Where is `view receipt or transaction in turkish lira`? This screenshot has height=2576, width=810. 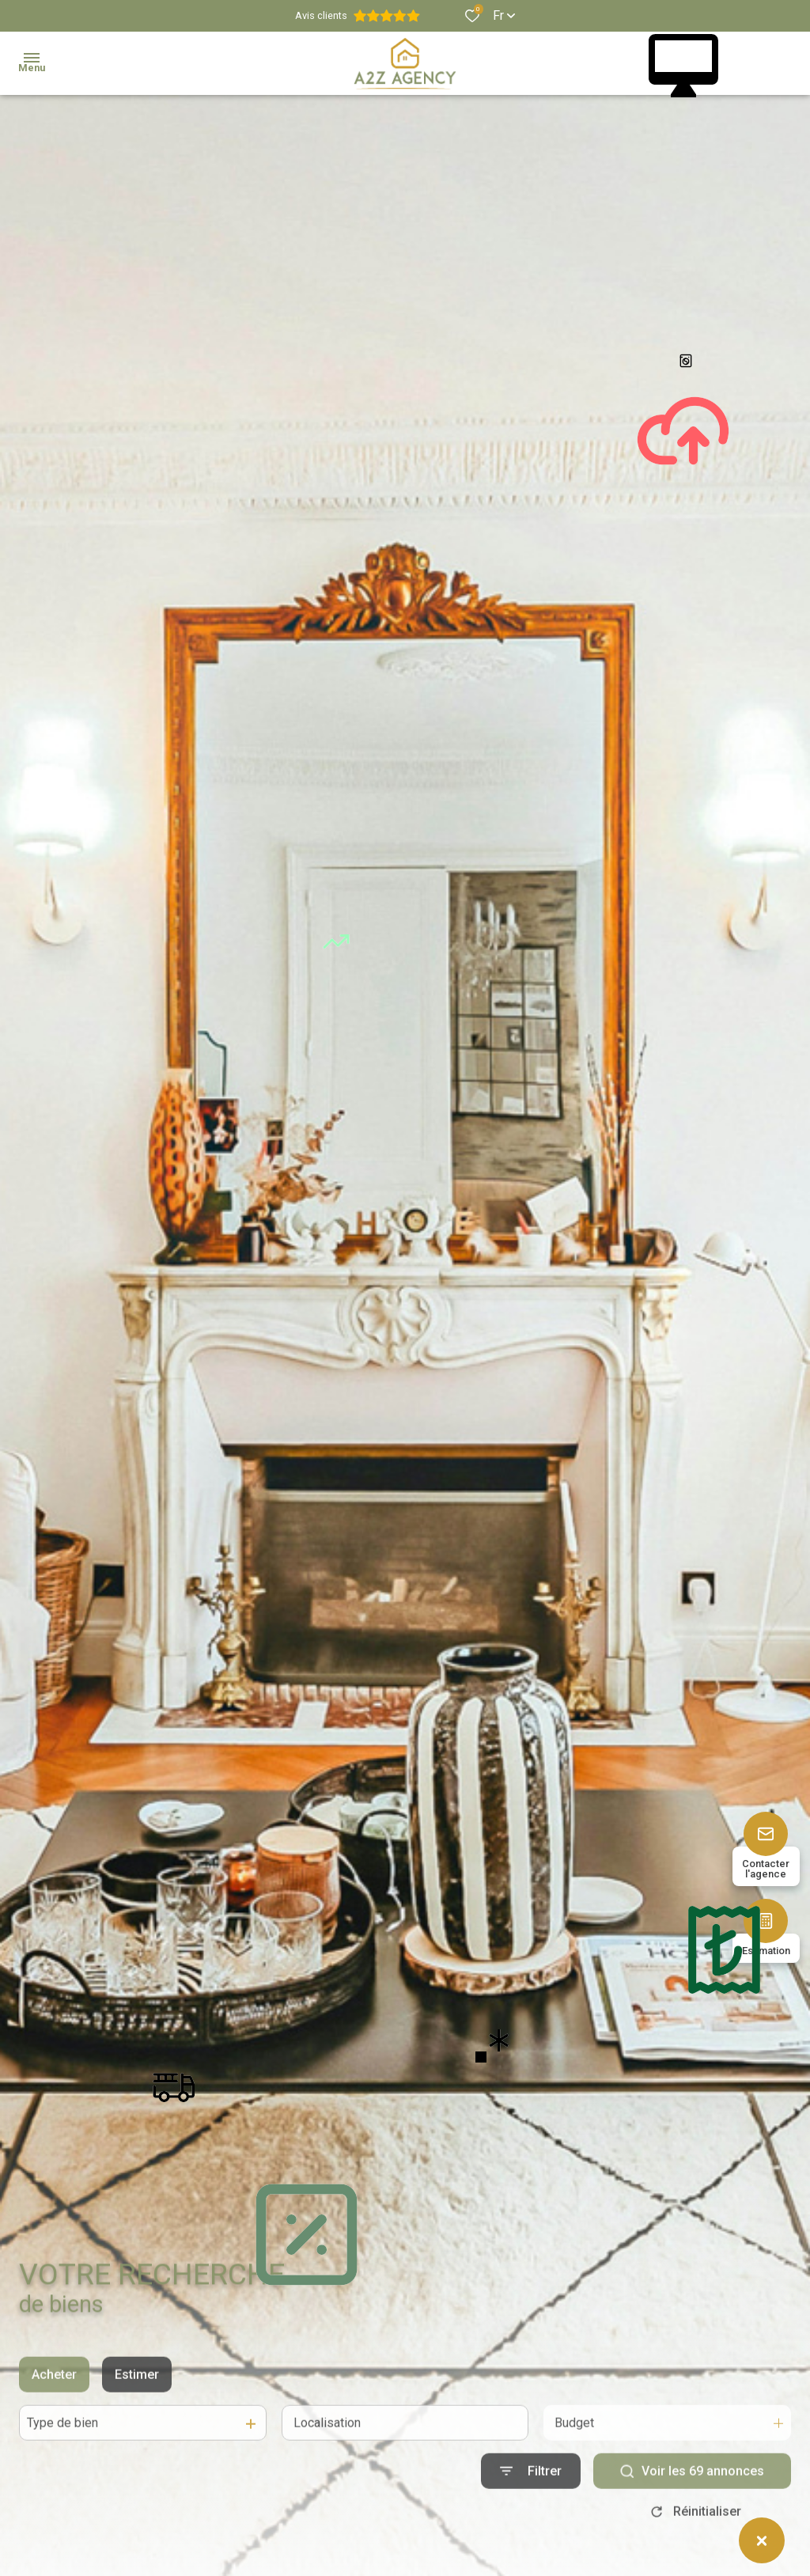 view receipt or transaction in turkish lira is located at coordinates (724, 1949).